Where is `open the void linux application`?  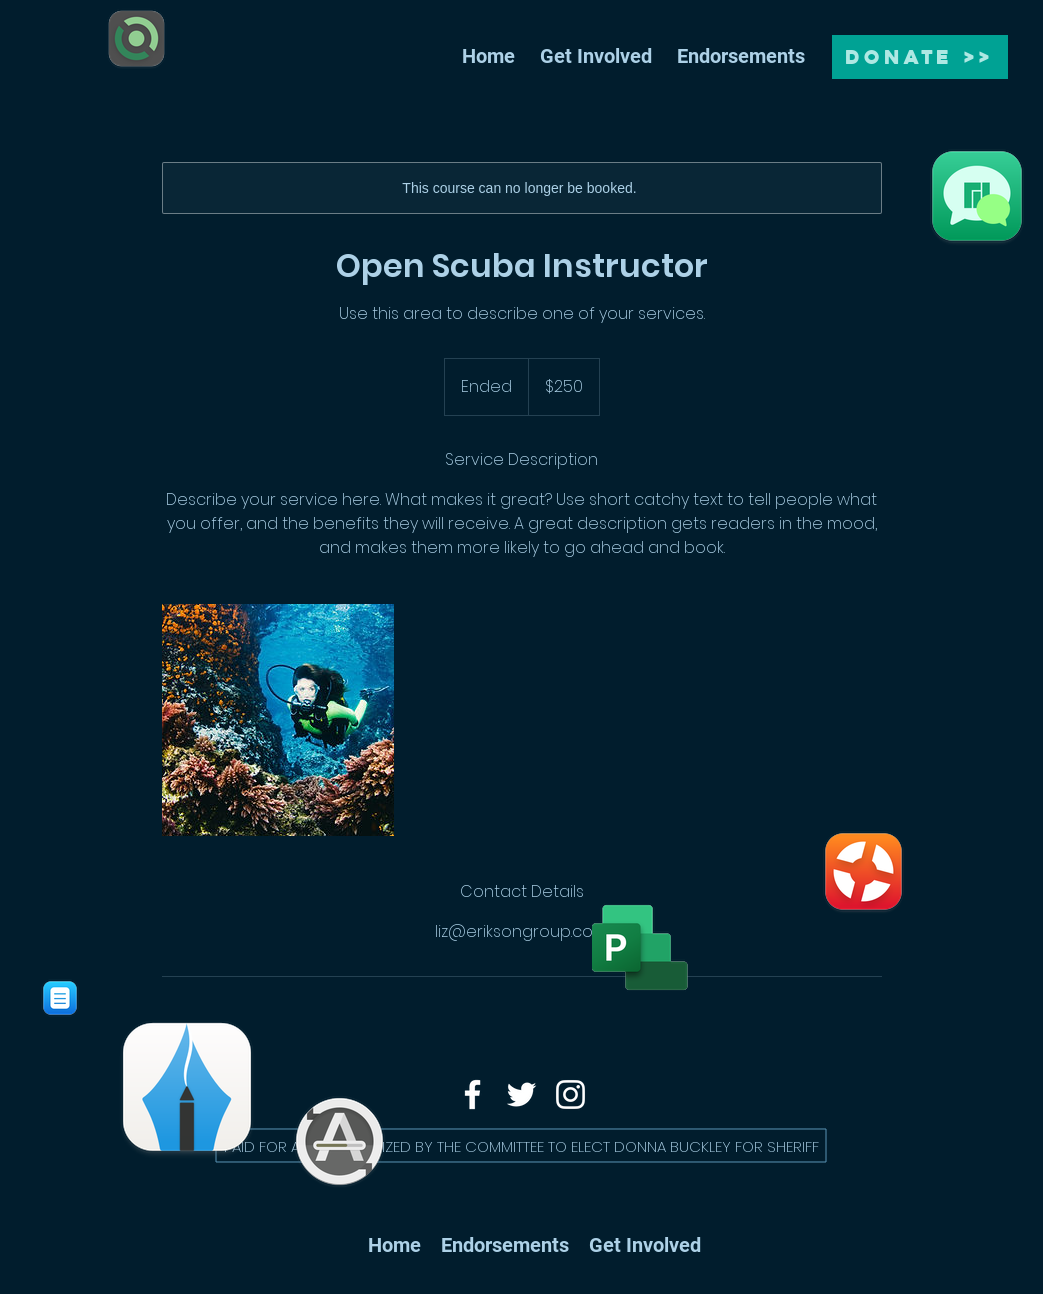 open the void linux application is located at coordinates (136, 38).